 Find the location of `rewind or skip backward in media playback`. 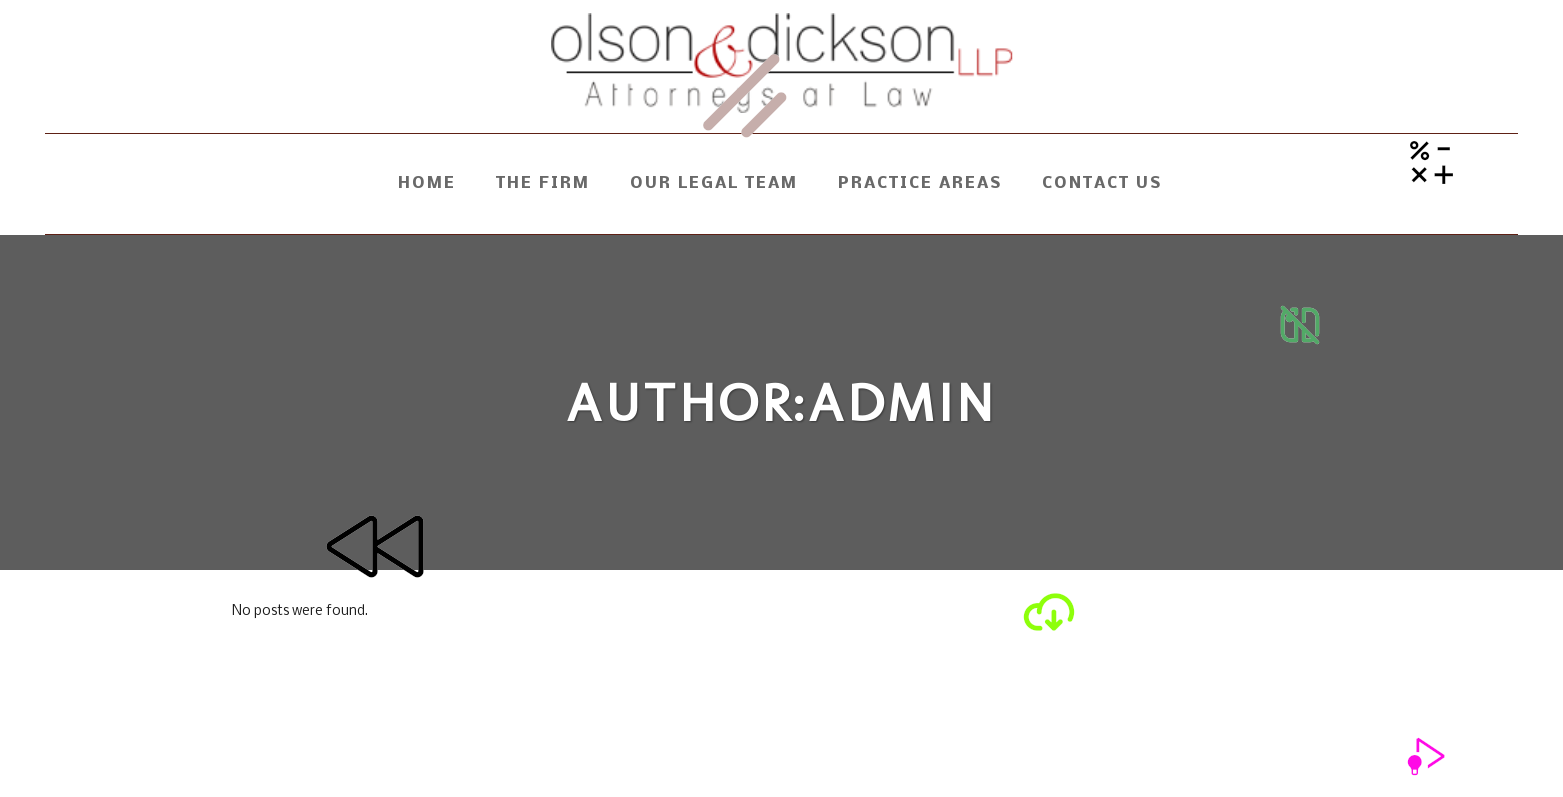

rewind or skip backward in media playback is located at coordinates (378, 546).